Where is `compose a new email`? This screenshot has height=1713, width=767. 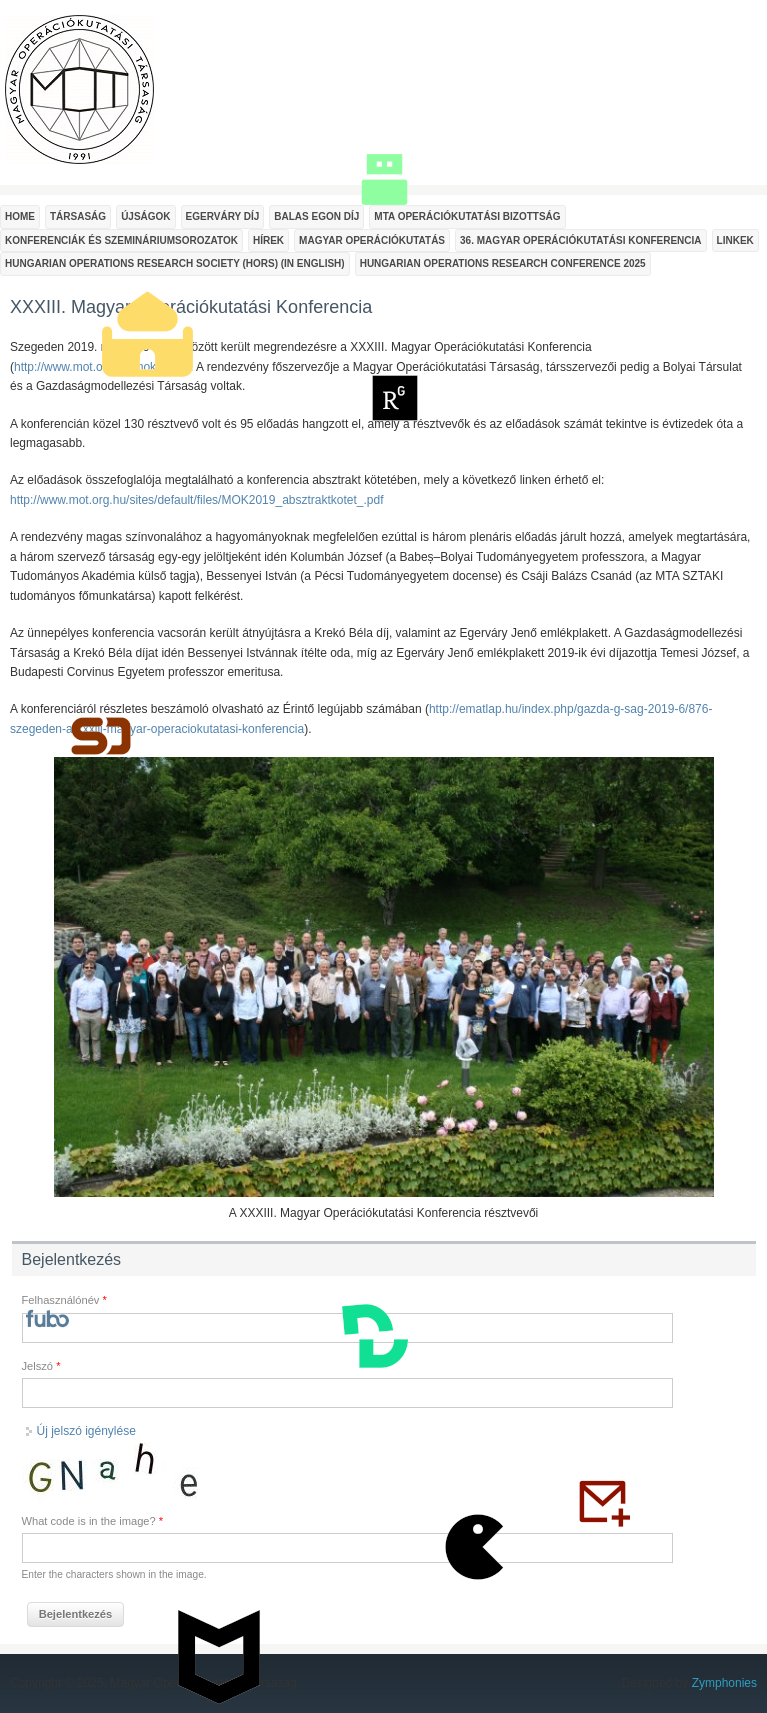 compose a new email is located at coordinates (602, 1501).